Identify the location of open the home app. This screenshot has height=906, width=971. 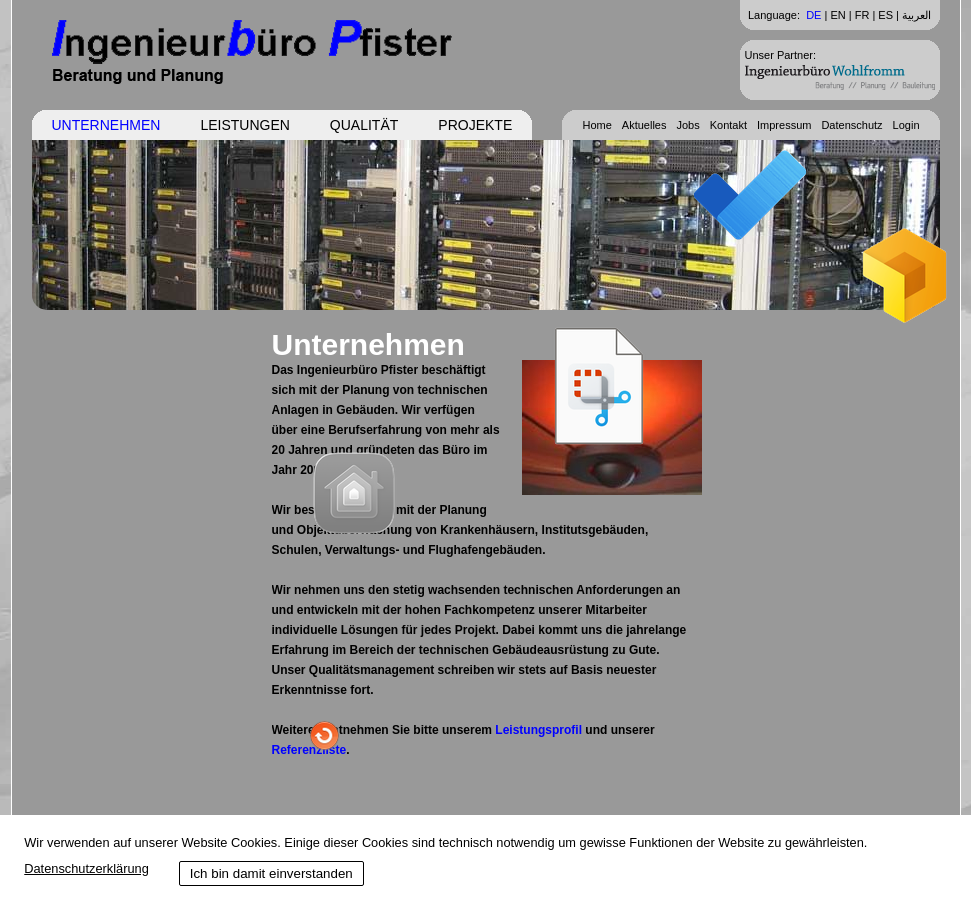
(354, 493).